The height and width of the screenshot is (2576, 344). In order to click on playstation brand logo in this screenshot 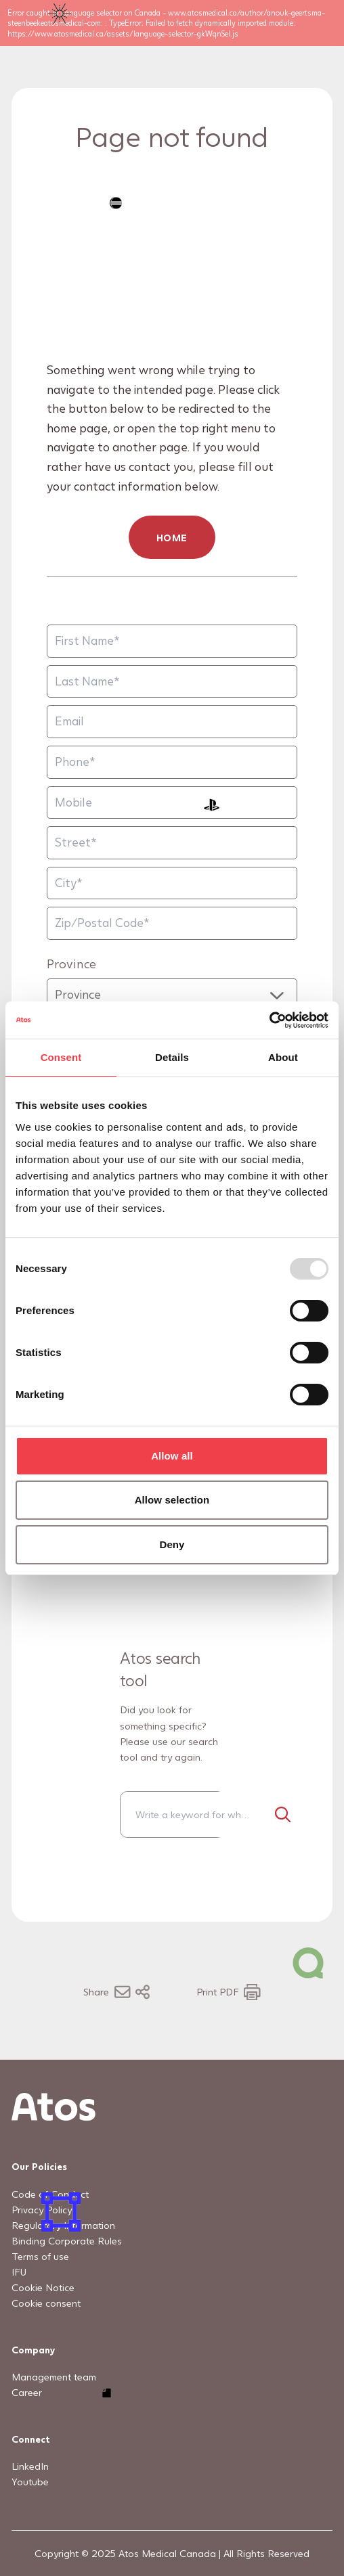, I will do `click(211, 805)`.